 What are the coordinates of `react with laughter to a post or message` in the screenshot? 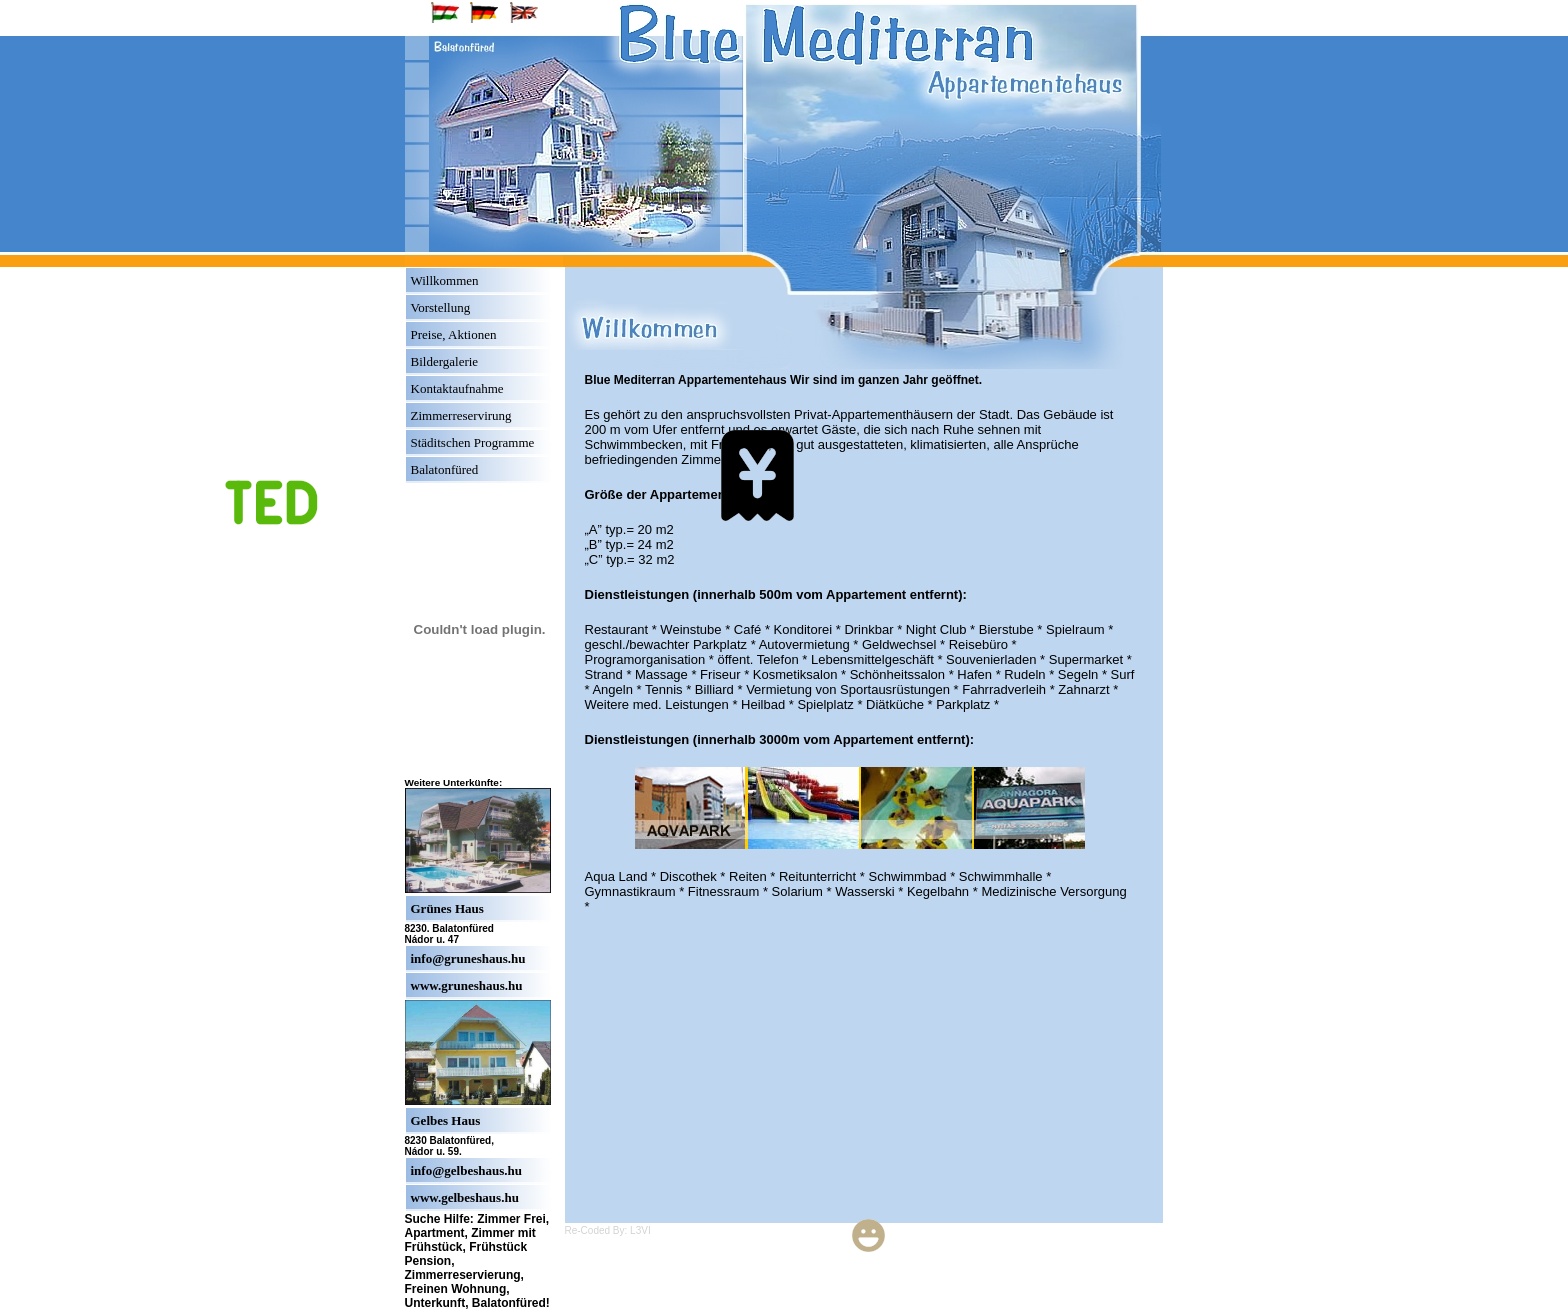 It's located at (868, 1235).